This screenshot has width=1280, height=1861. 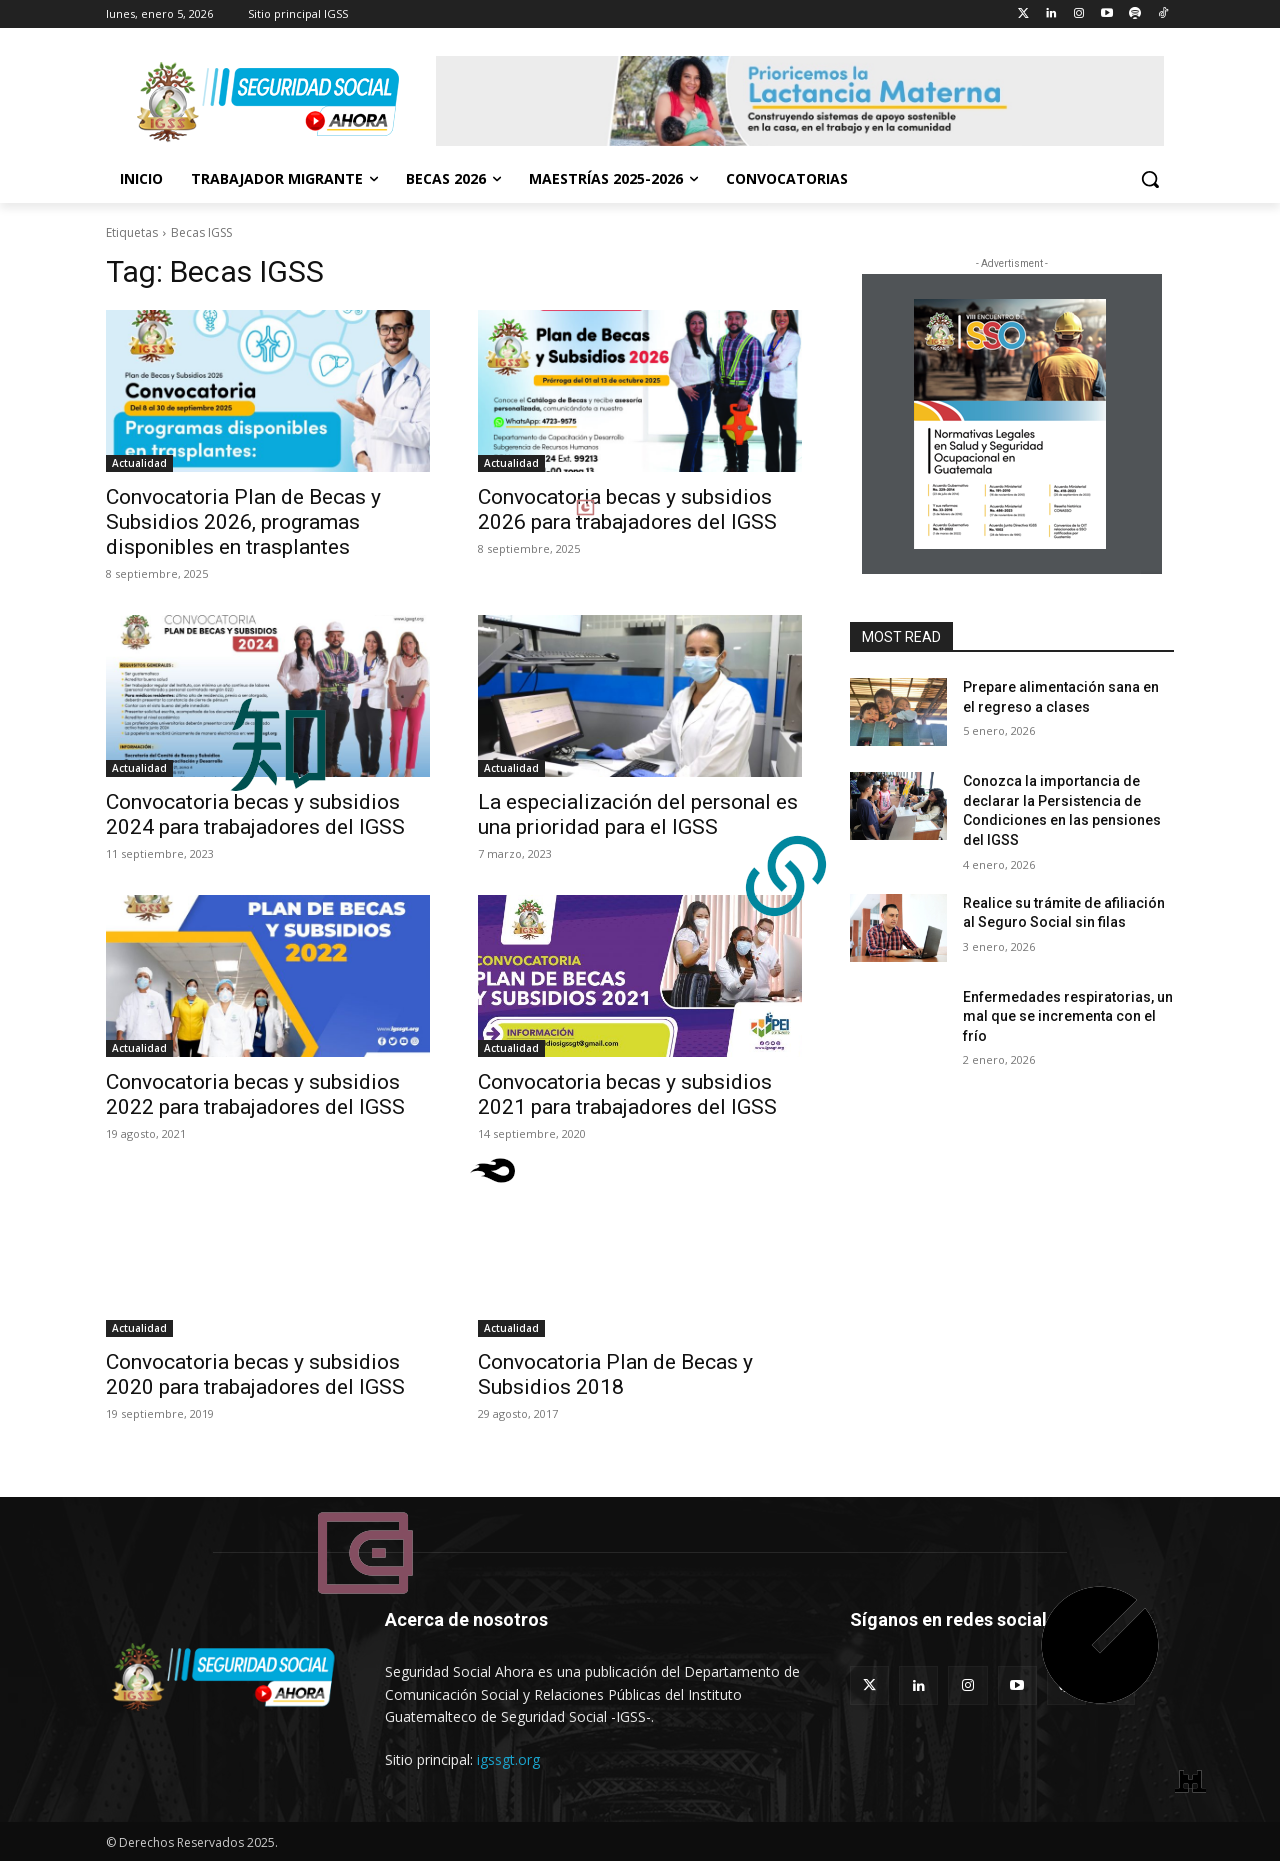 I want to click on Mistral AI logo, so click(x=1190, y=1781).